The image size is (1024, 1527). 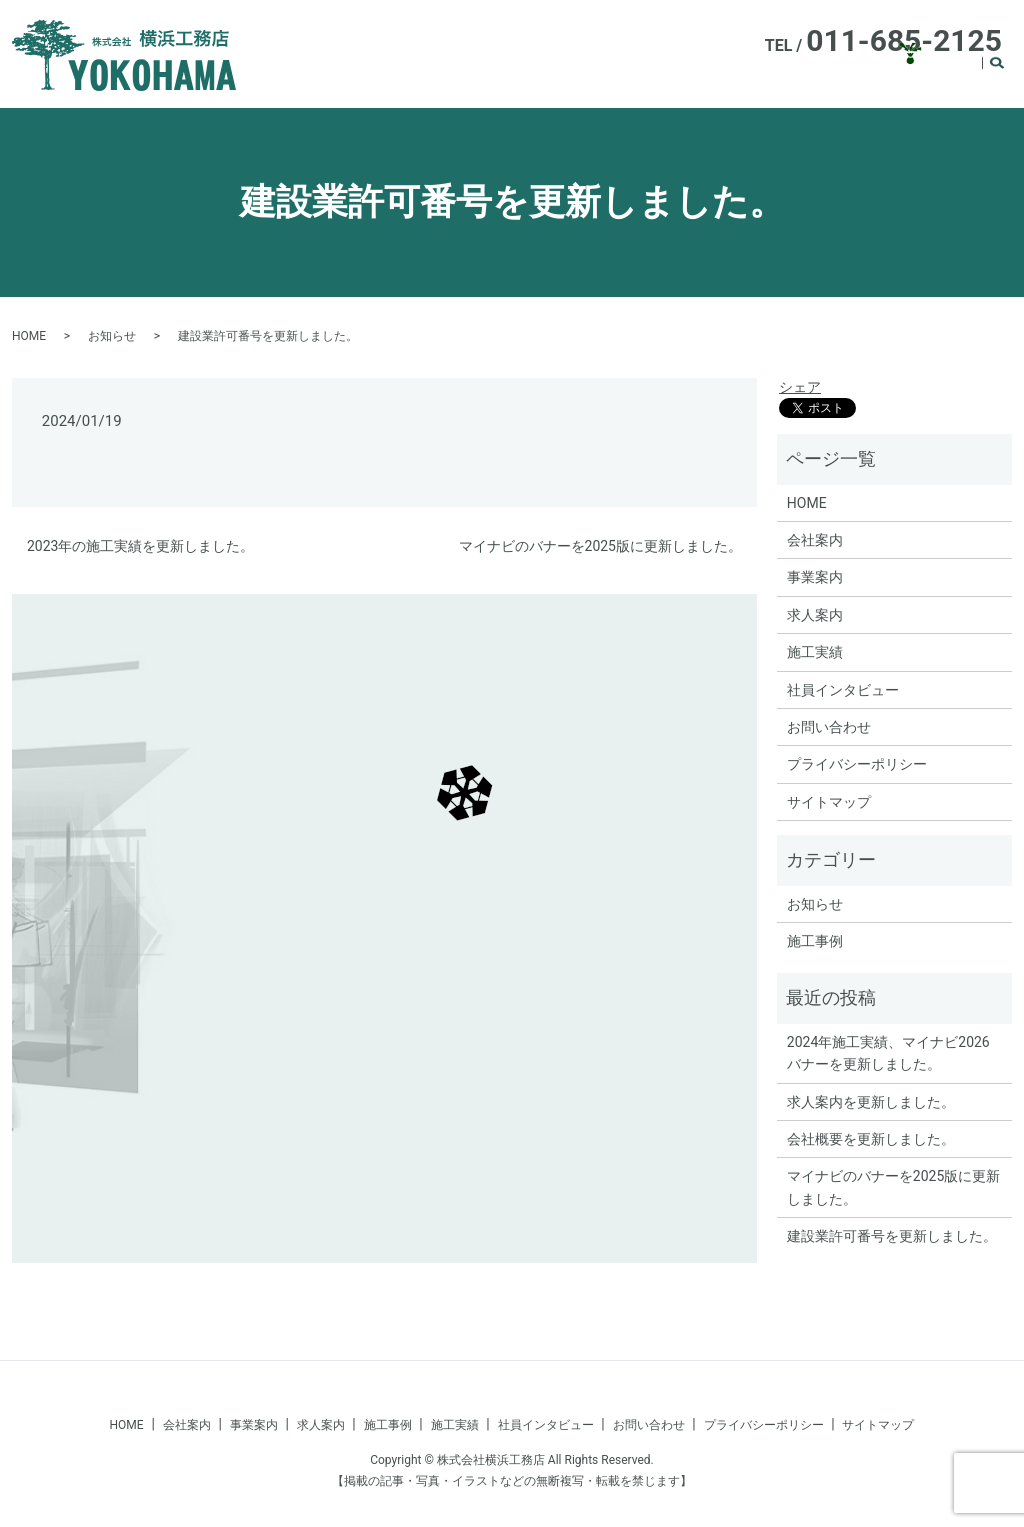 What do you see at coordinates (910, 53) in the screenshot?
I see `indicates profit or financial gain` at bounding box center [910, 53].